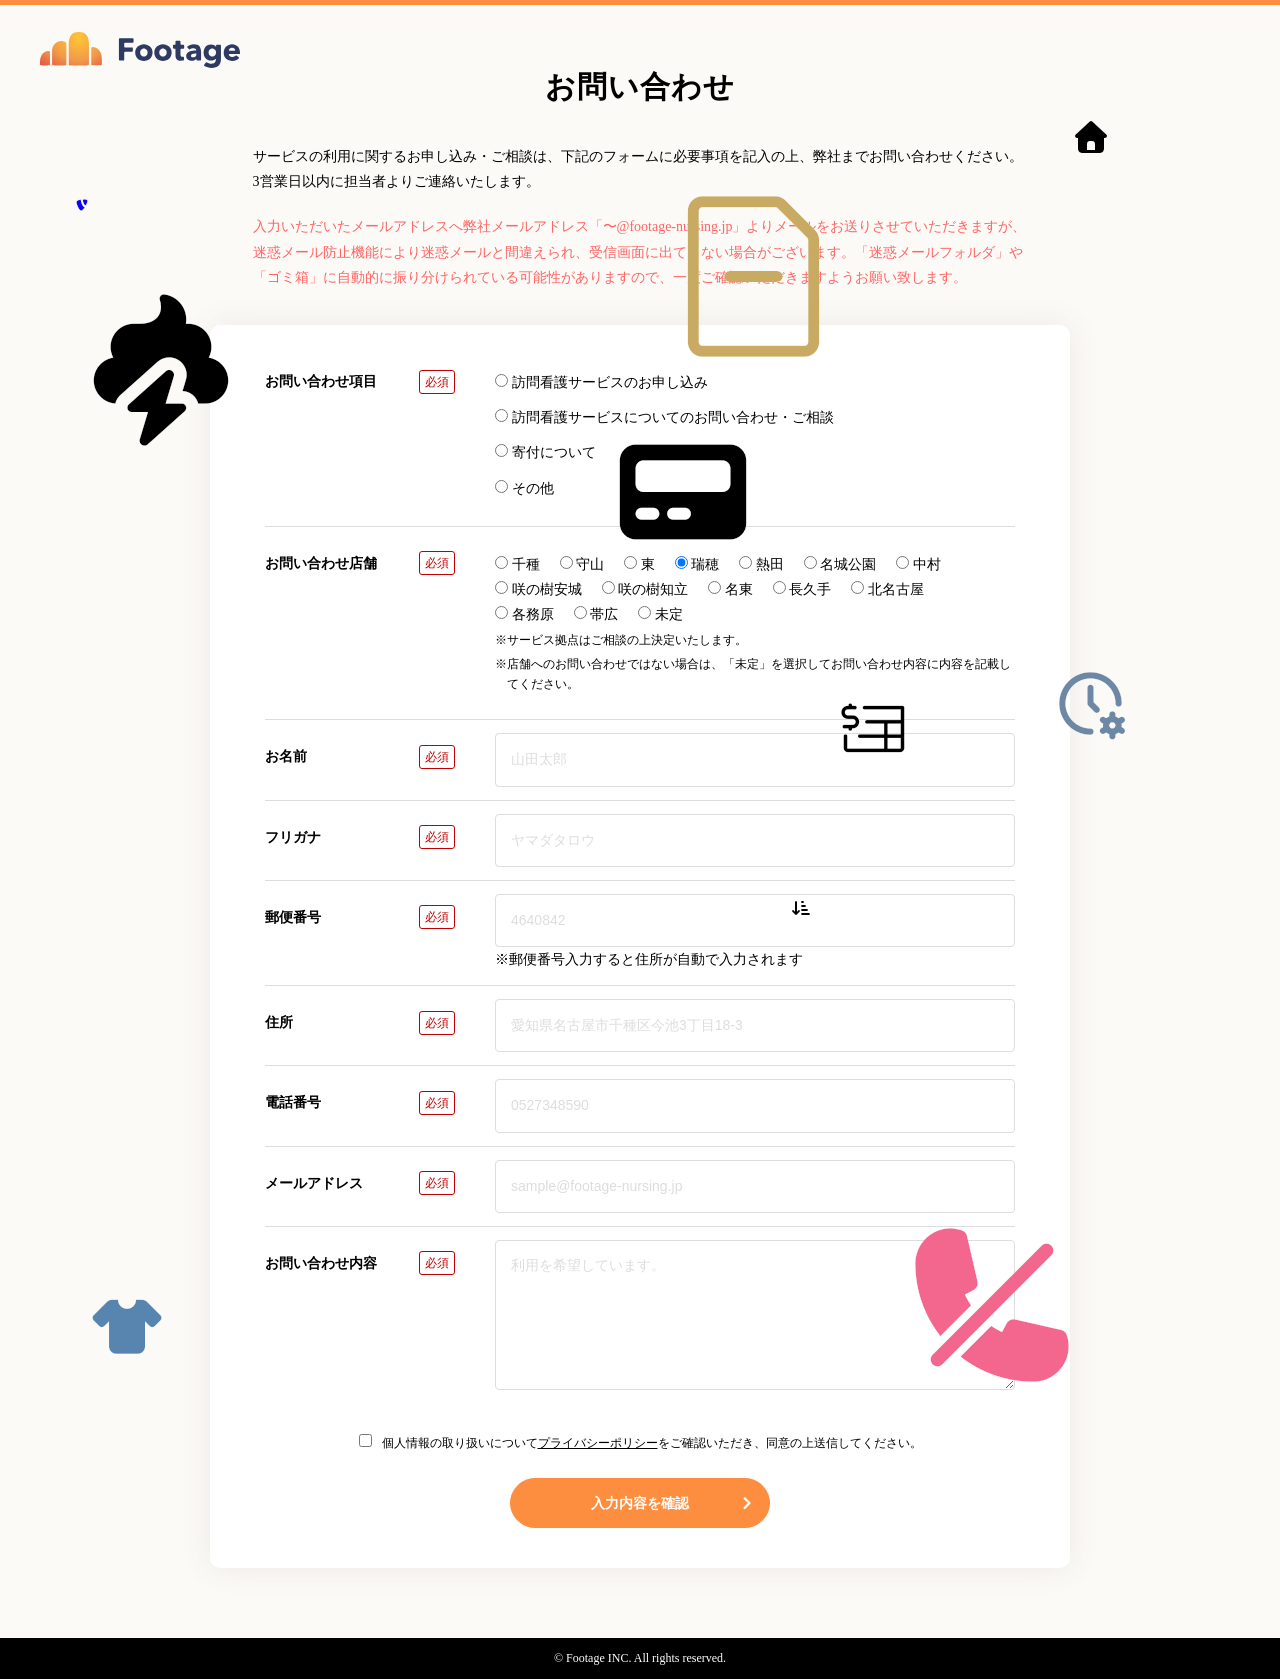 This screenshot has height=1679, width=1280. Describe the element at coordinates (683, 492) in the screenshot. I see `indicates pager or beeper device` at that location.